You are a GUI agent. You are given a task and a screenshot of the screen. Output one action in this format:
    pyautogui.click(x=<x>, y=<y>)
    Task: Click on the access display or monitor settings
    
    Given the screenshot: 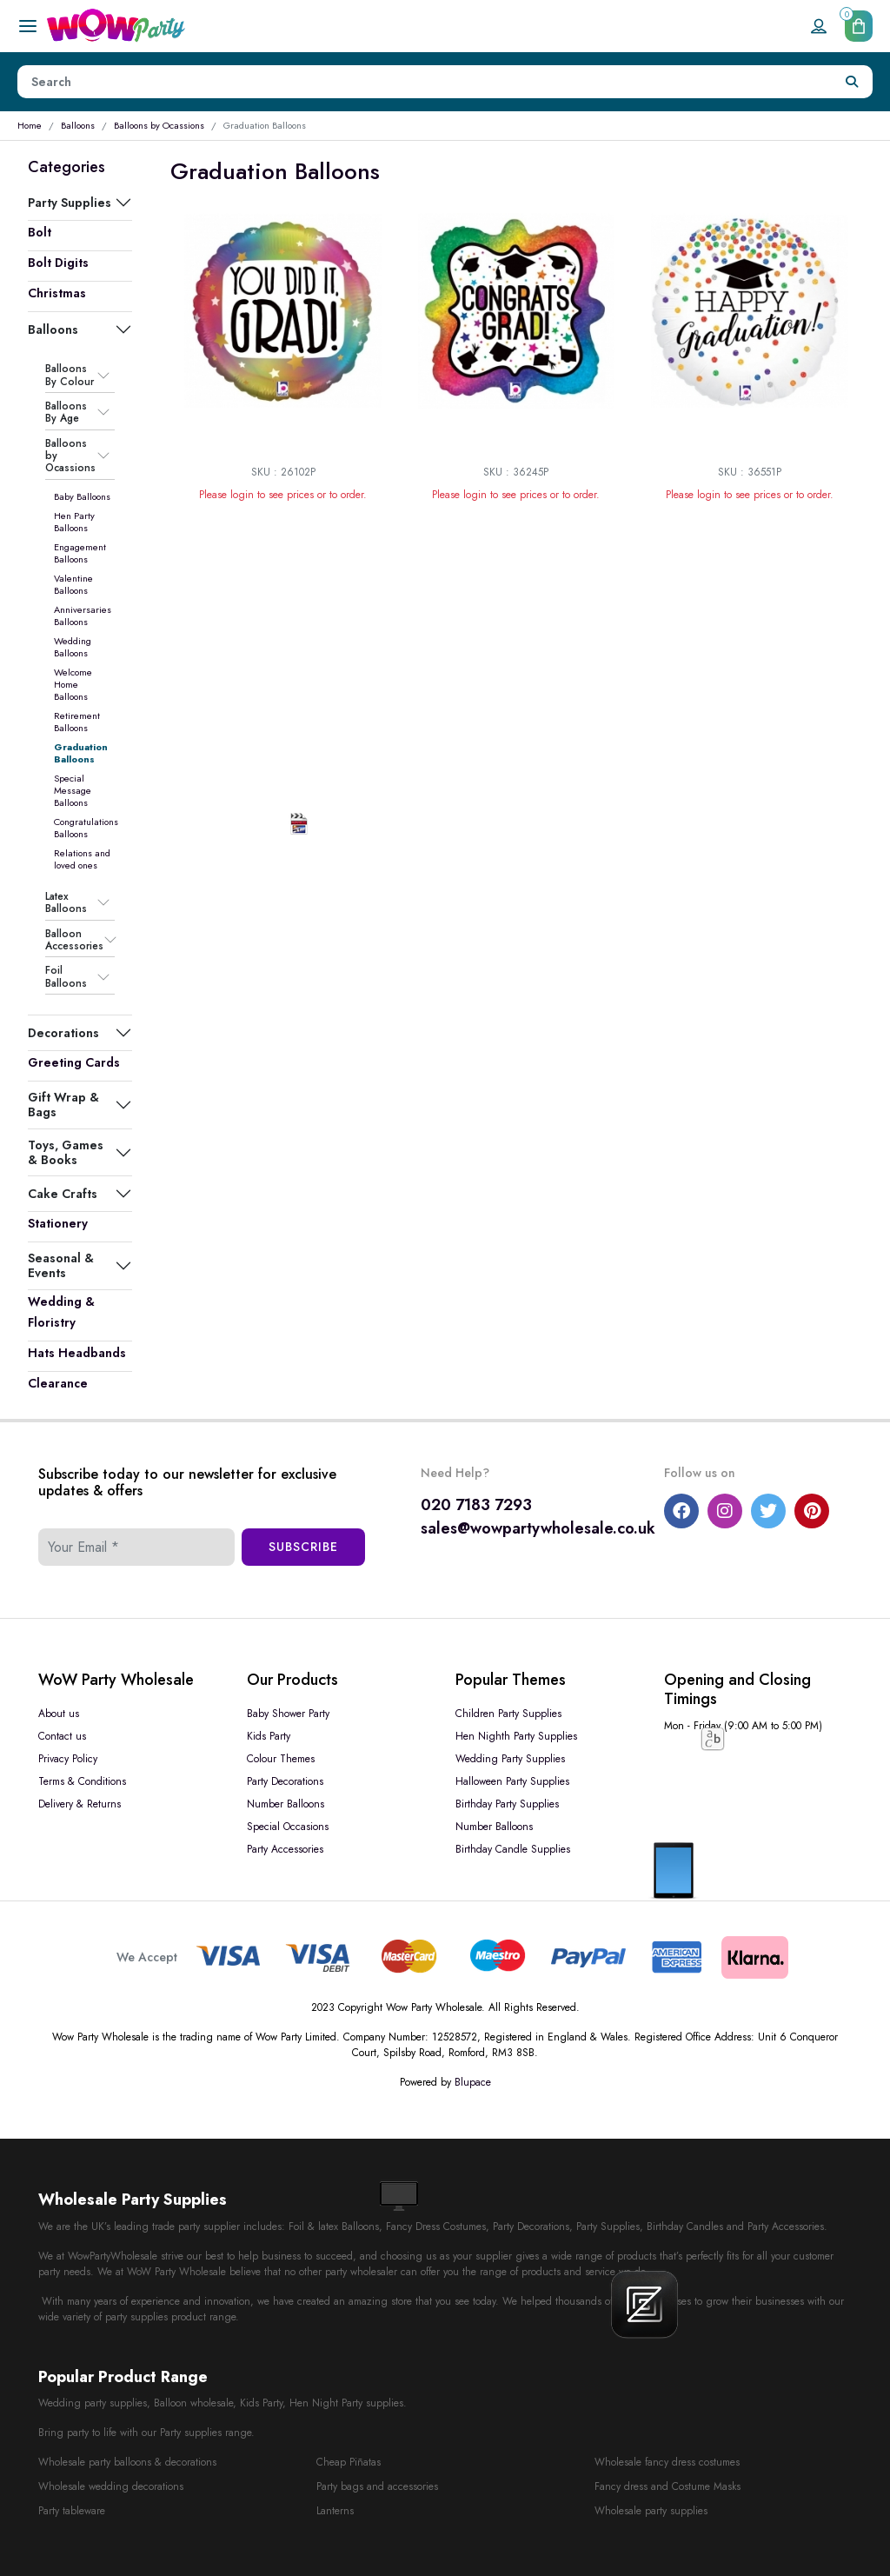 What is the action you would take?
    pyautogui.click(x=399, y=2196)
    